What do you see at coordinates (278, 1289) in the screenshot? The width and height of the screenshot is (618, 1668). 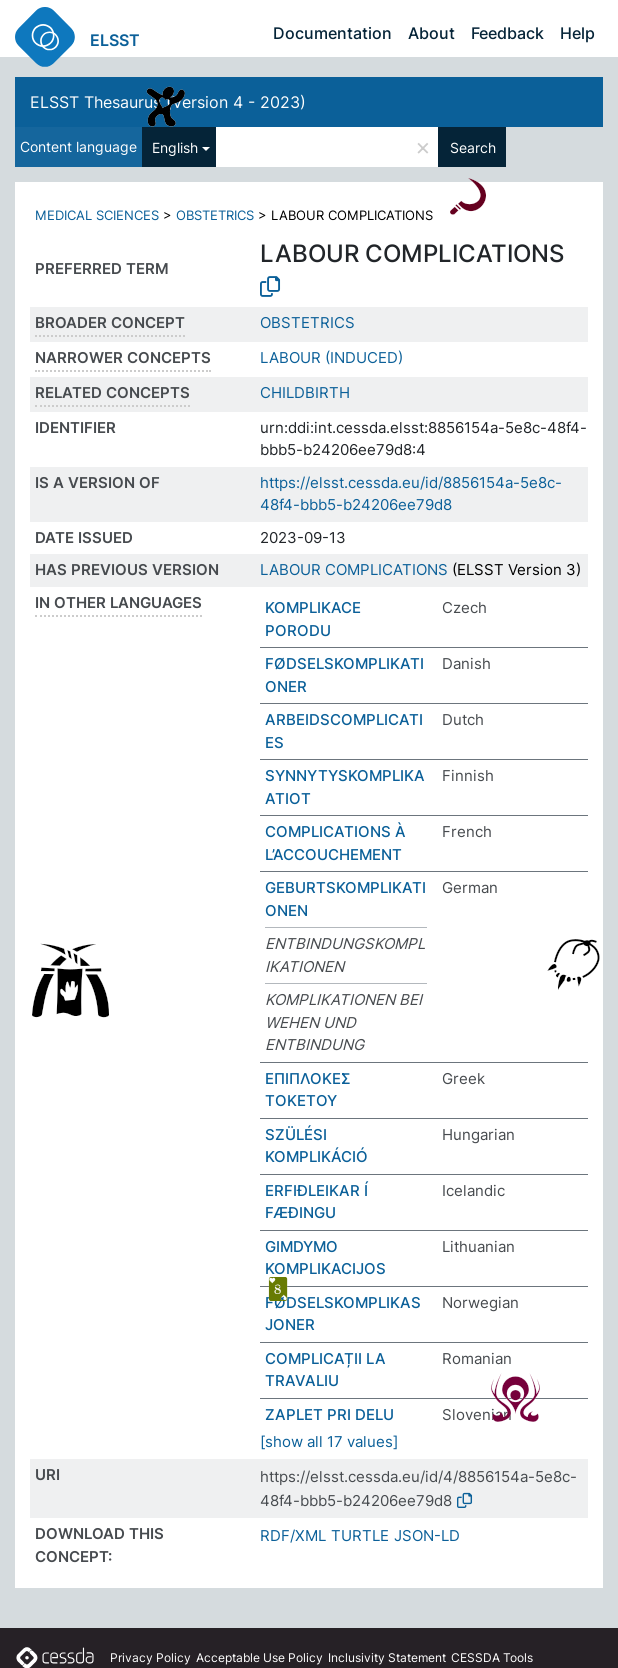 I see `playing card: 8 of hearts` at bounding box center [278, 1289].